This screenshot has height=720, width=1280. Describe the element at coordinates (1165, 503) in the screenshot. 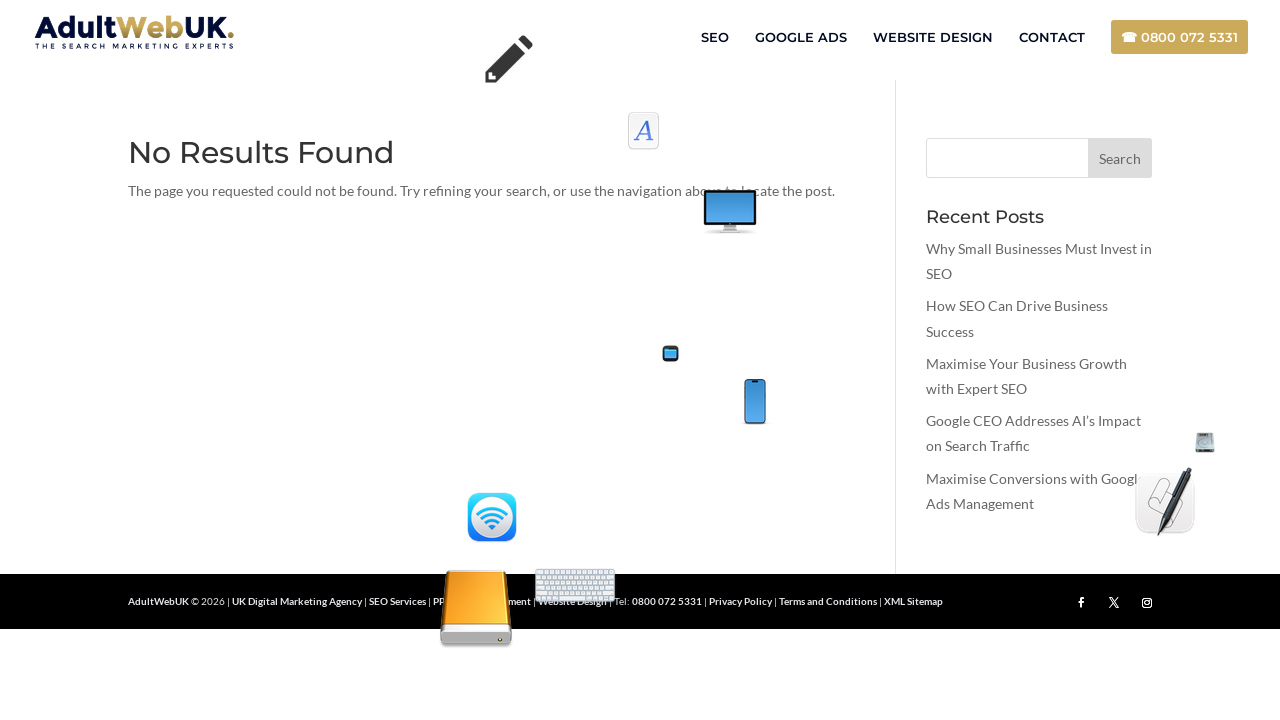

I see `open script editor to write or edit automation scripts` at that location.